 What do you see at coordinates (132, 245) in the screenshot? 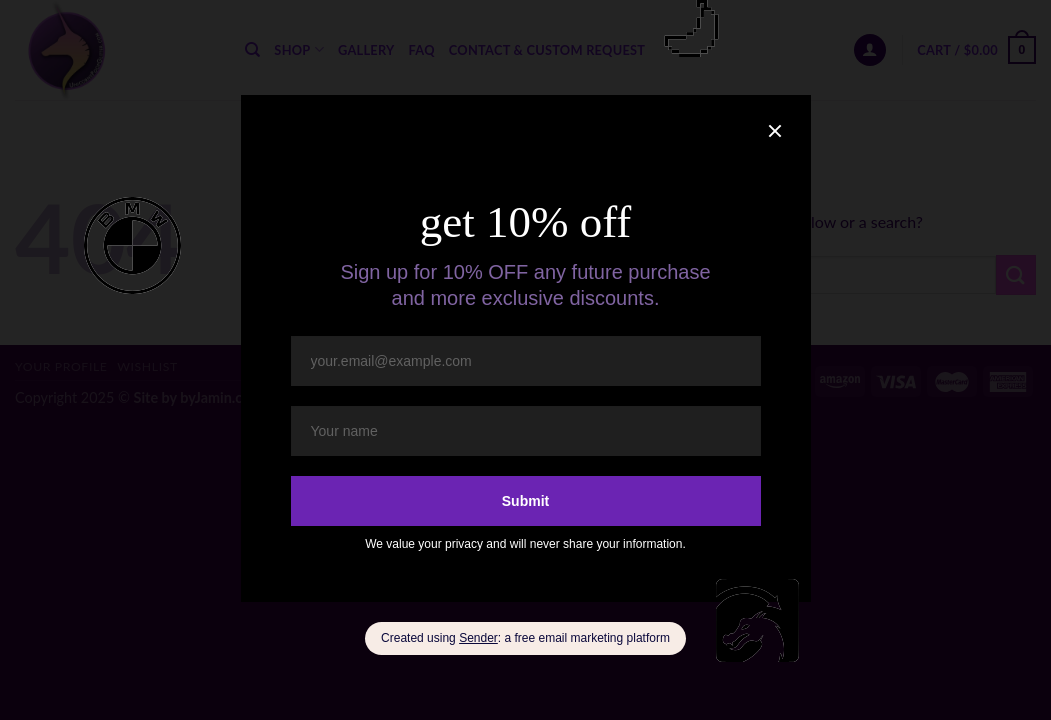
I see `BMW brand logo` at bounding box center [132, 245].